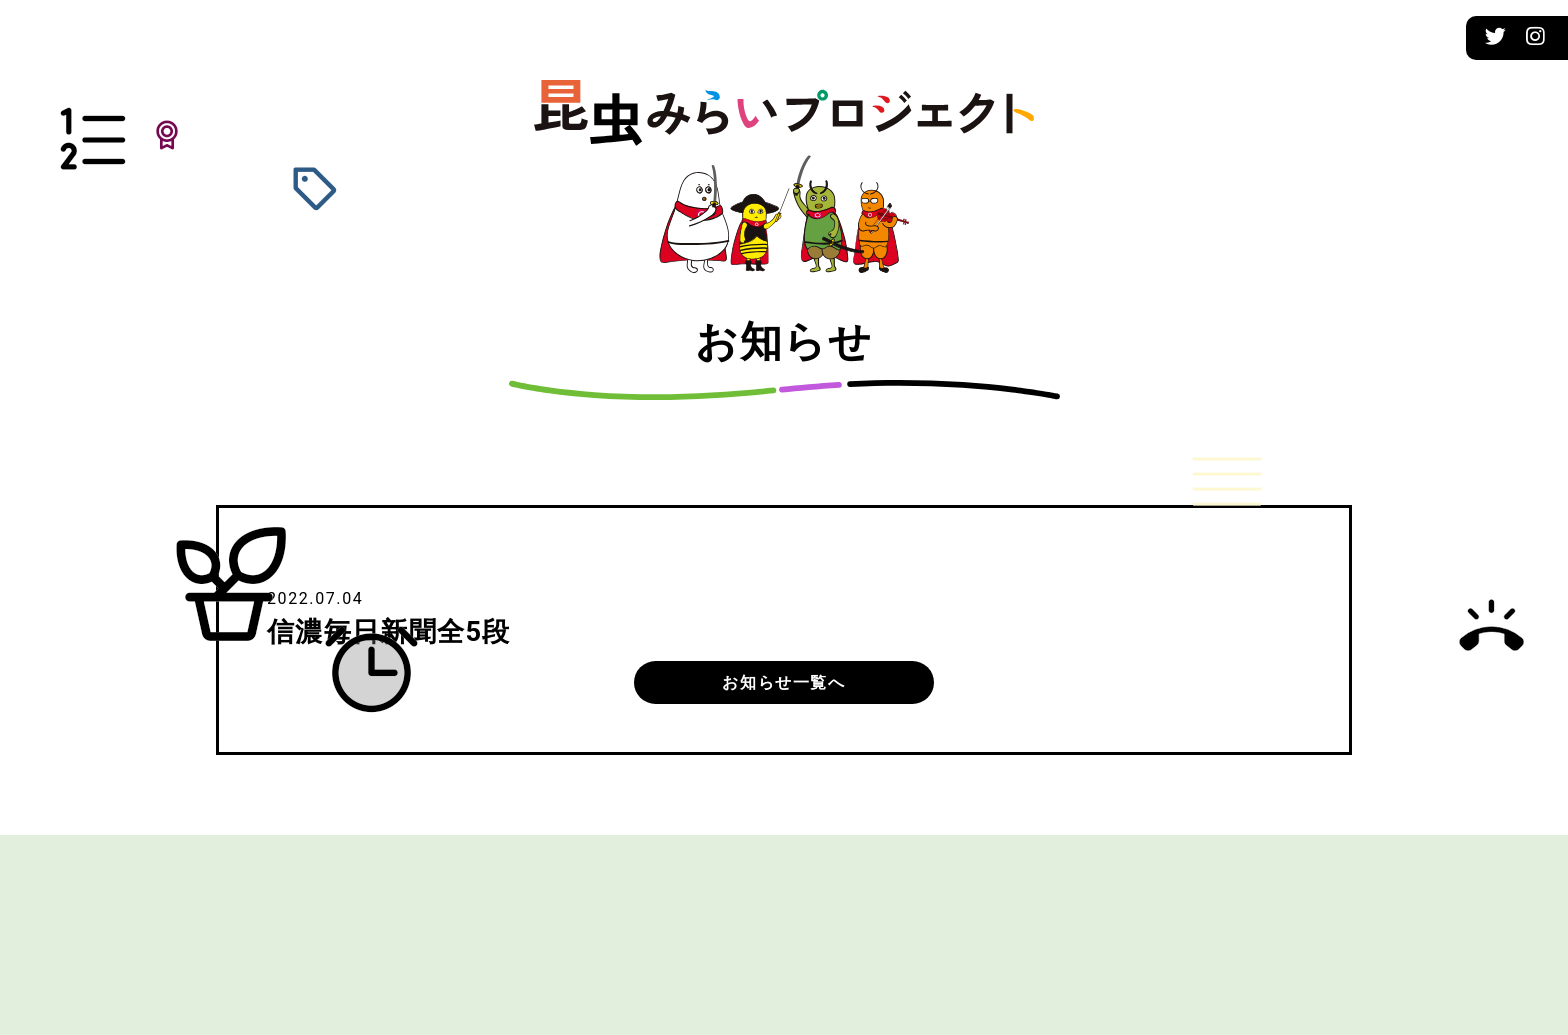  Describe the element at coordinates (1227, 483) in the screenshot. I see `justify text alignment` at that location.